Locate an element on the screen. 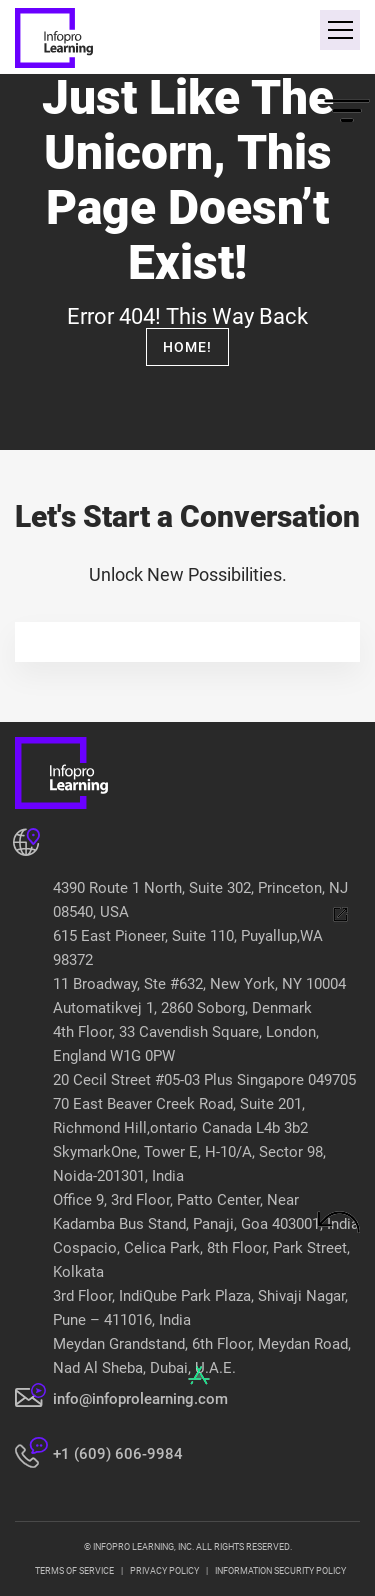 This screenshot has width=375, height=1596. open the app store is located at coordinates (199, 1376).